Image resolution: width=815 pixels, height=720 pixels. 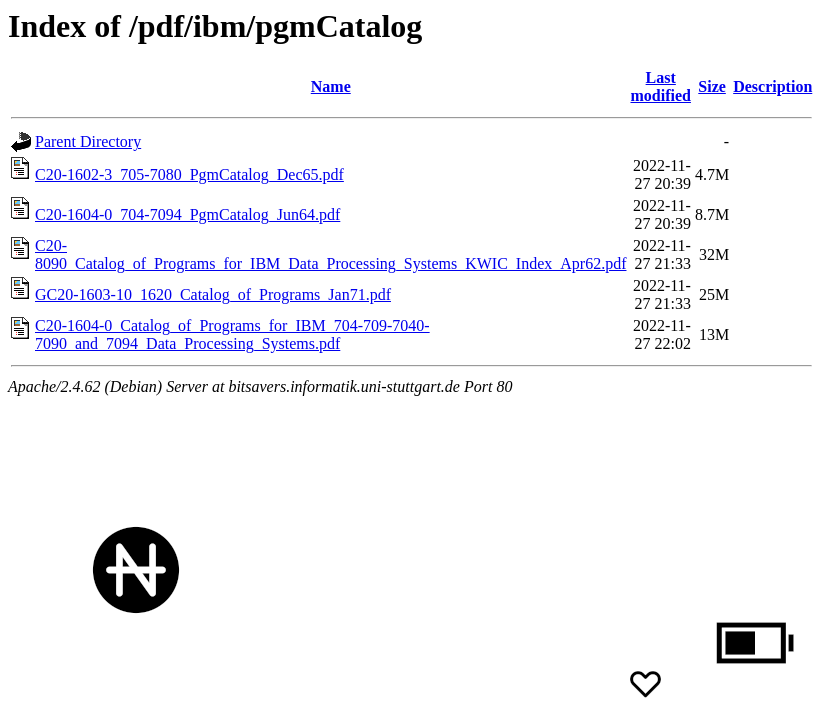 What do you see at coordinates (645, 683) in the screenshot?
I see `add to favorites` at bounding box center [645, 683].